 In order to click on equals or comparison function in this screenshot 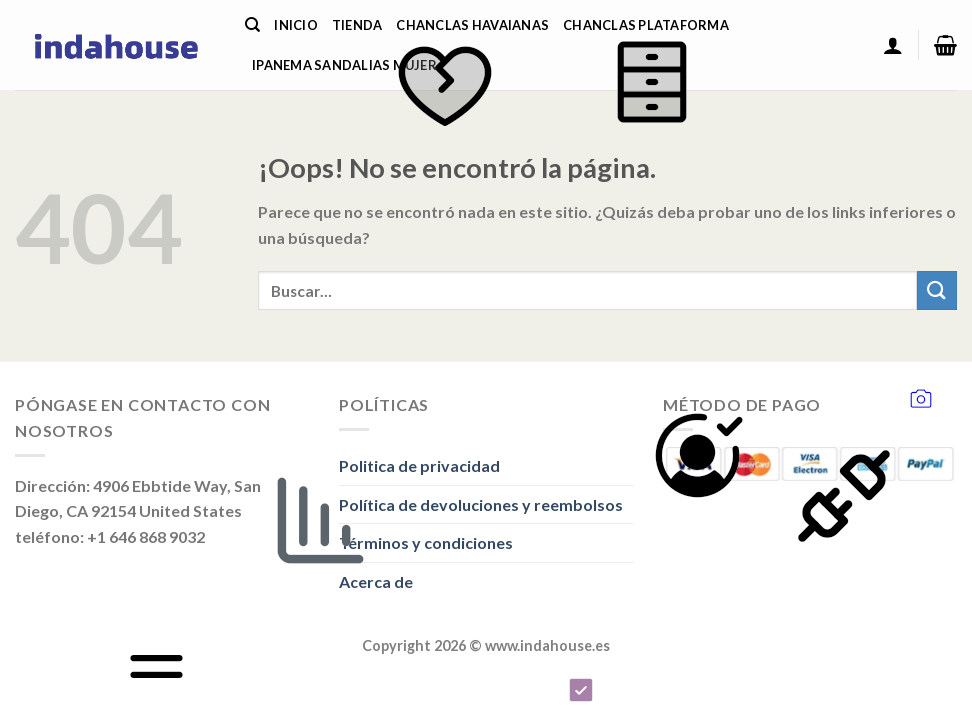, I will do `click(156, 666)`.